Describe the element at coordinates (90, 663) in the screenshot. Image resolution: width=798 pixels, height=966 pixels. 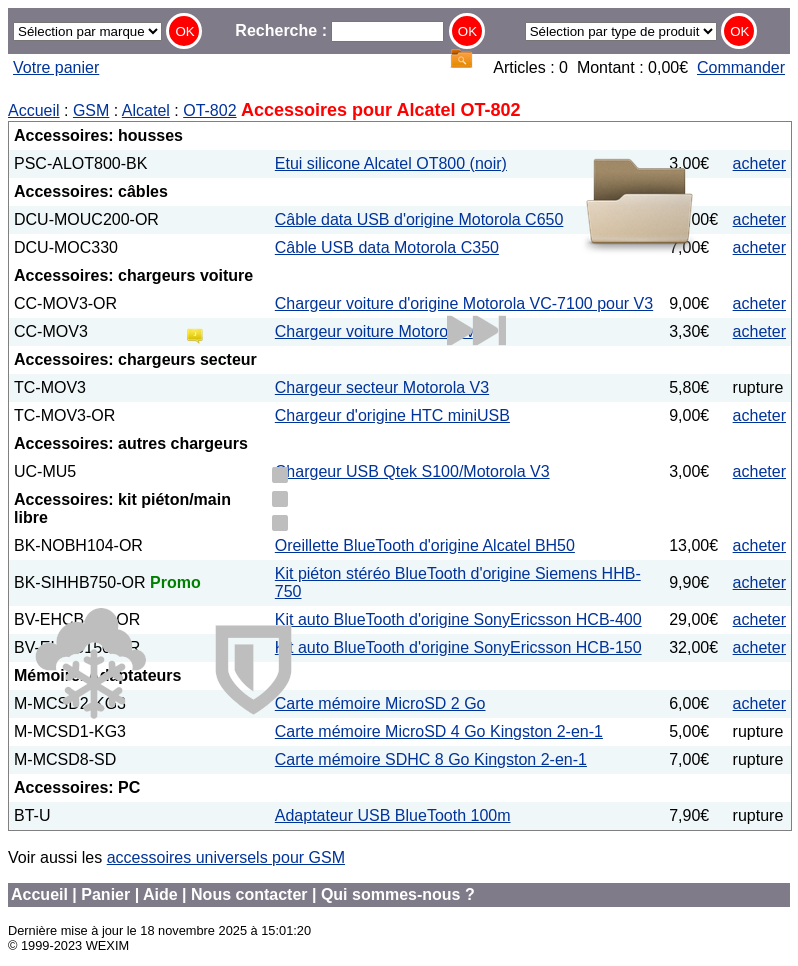
I see `indicates snowy weather conditions` at that location.